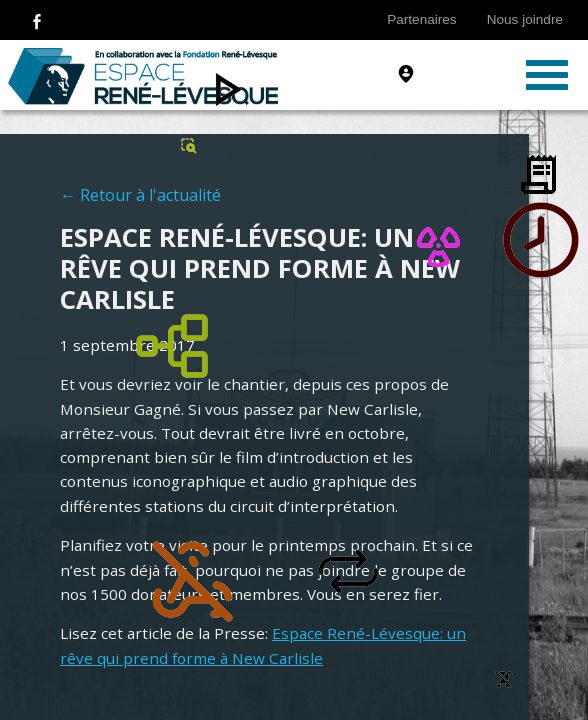 The image size is (588, 720). I want to click on indicates strollers are not permitted in this area, so click(504, 679).